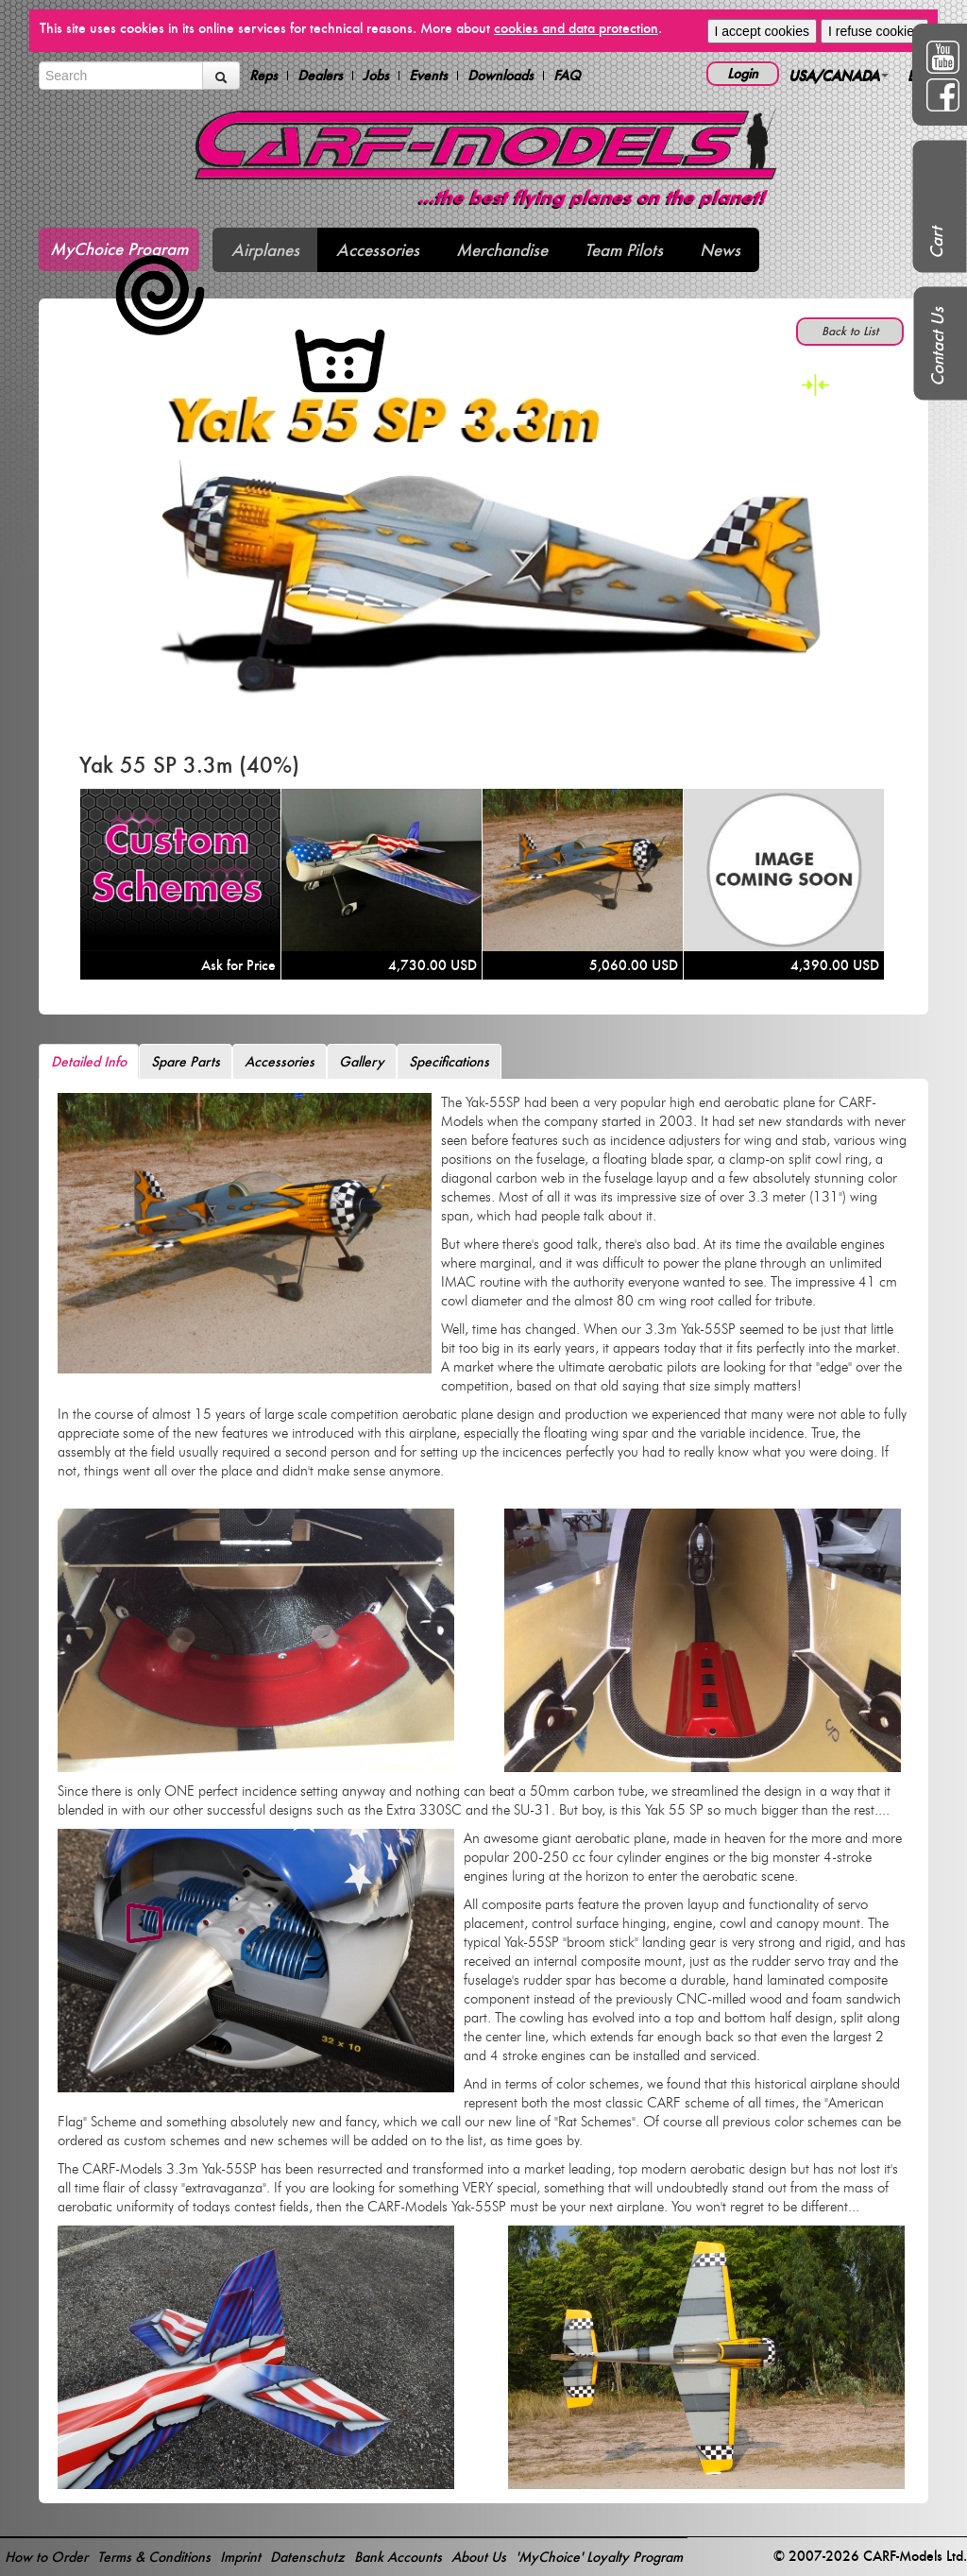  Describe the element at coordinates (160, 295) in the screenshot. I see `indicates loading or processing in progress` at that location.